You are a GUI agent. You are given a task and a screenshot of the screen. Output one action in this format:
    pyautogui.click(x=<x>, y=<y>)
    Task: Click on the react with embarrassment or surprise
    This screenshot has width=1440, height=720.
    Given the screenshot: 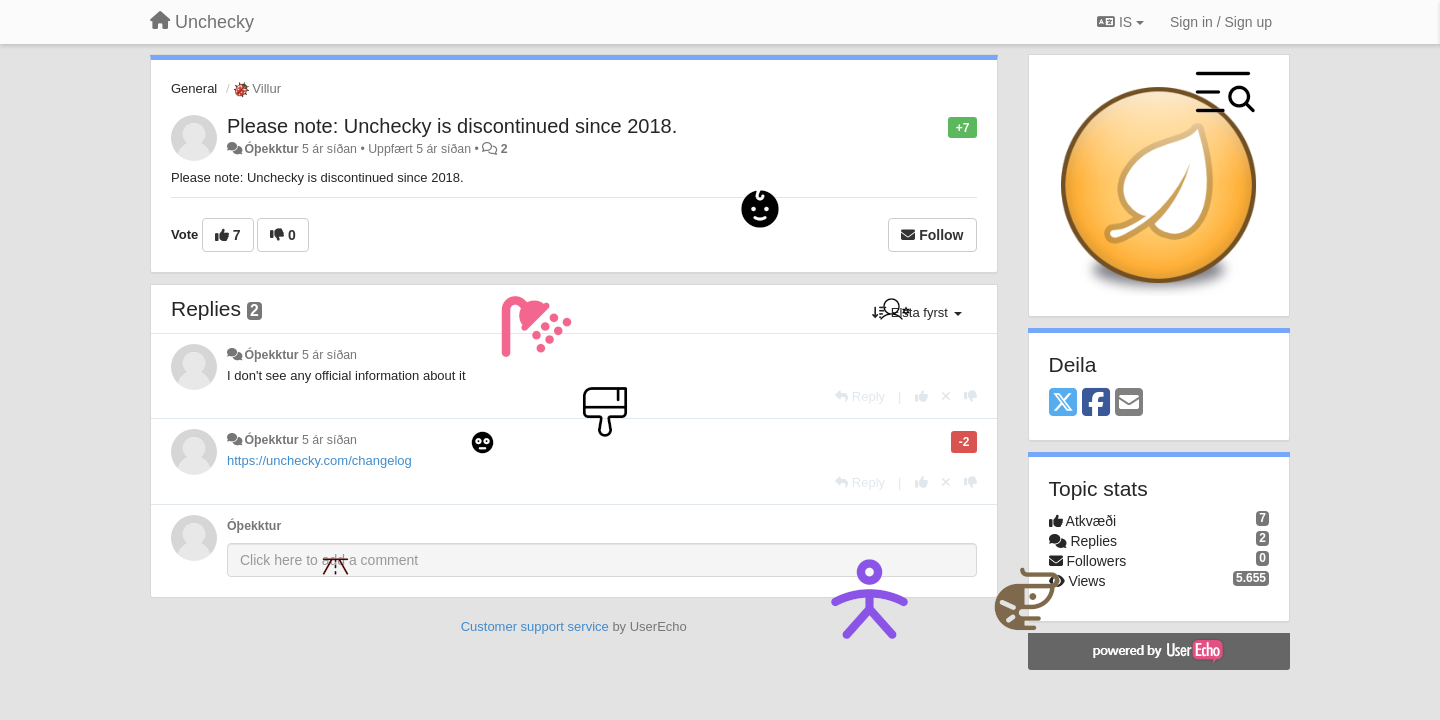 What is the action you would take?
    pyautogui.click(x=482, y=442)
    